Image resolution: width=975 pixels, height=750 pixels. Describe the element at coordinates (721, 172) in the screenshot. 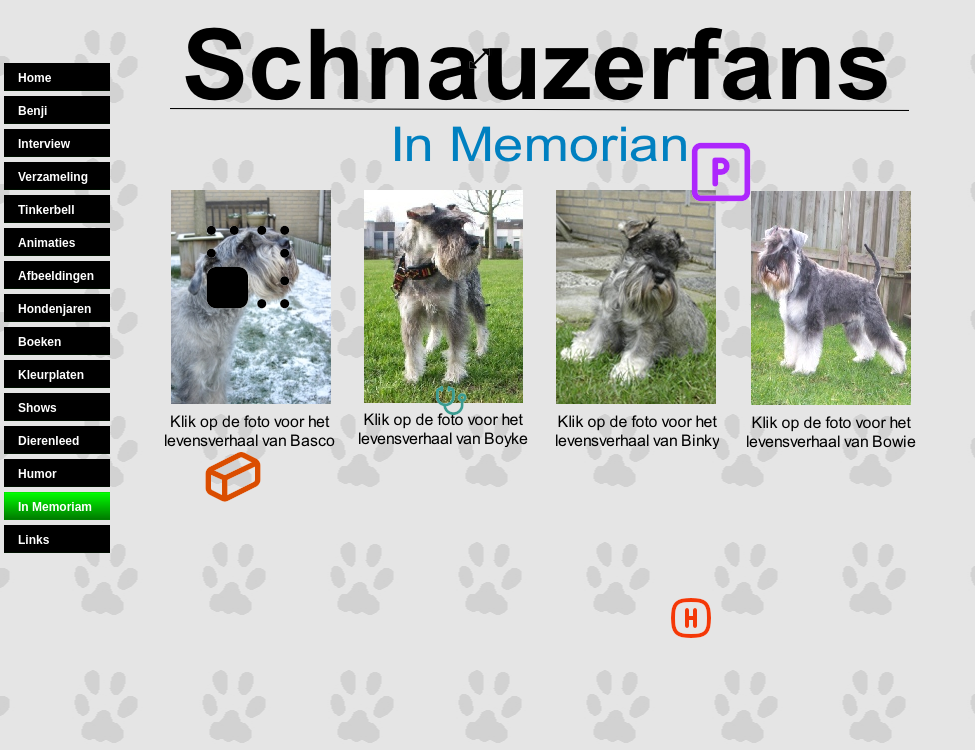

I see `parking location or services` at that location.